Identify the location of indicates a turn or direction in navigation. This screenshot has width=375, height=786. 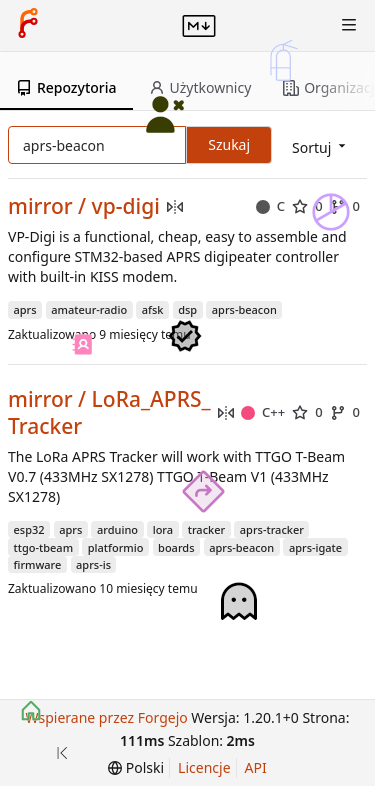
(203, 491).